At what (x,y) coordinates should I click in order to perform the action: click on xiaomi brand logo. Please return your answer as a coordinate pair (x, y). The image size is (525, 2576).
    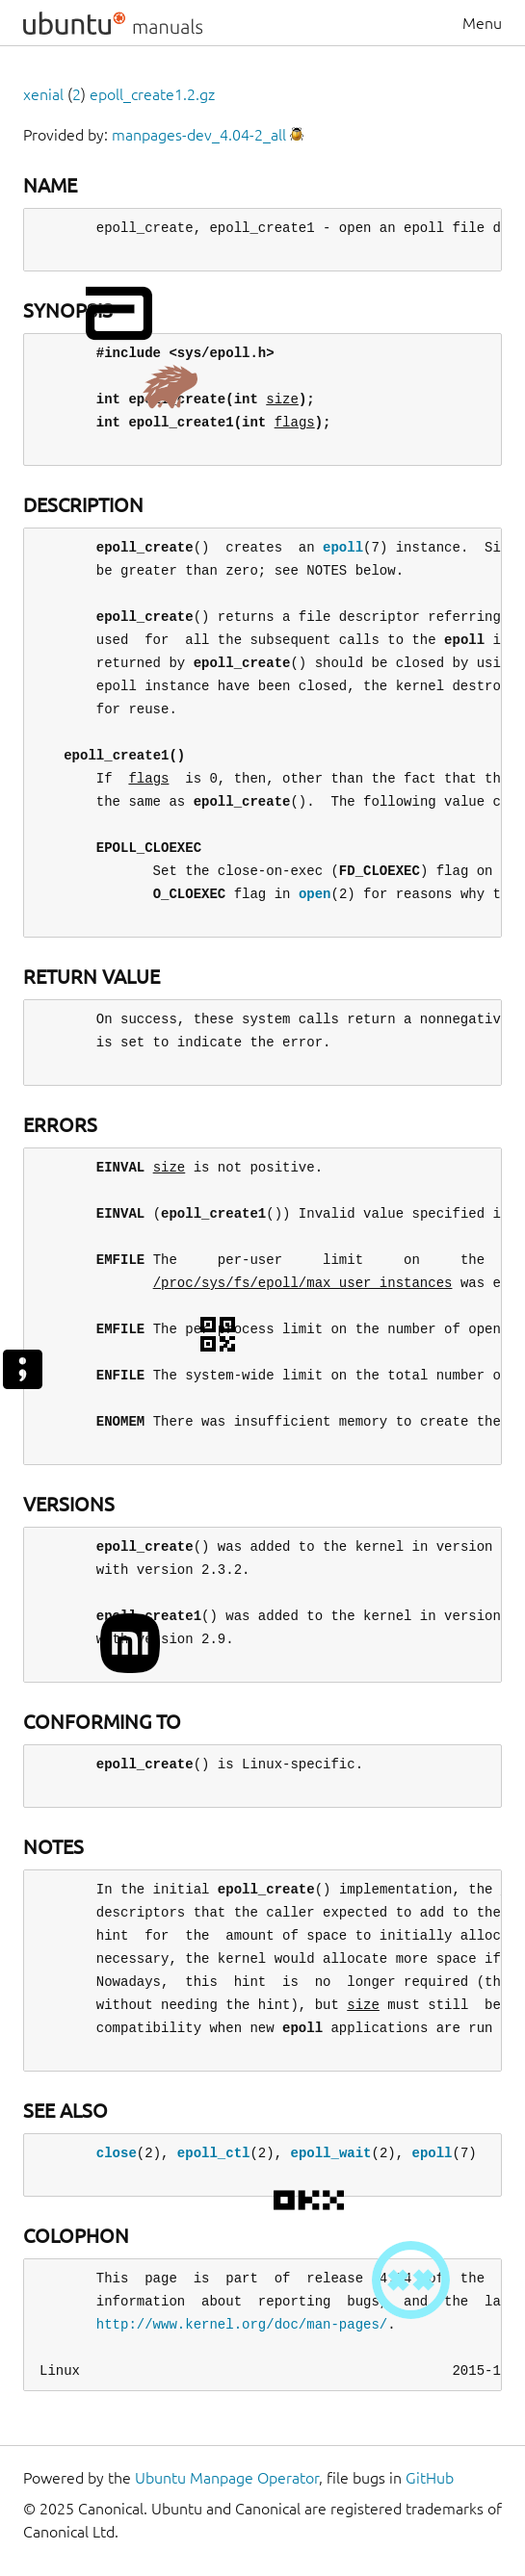
    Looking at the image, I should click on (130, 1643).